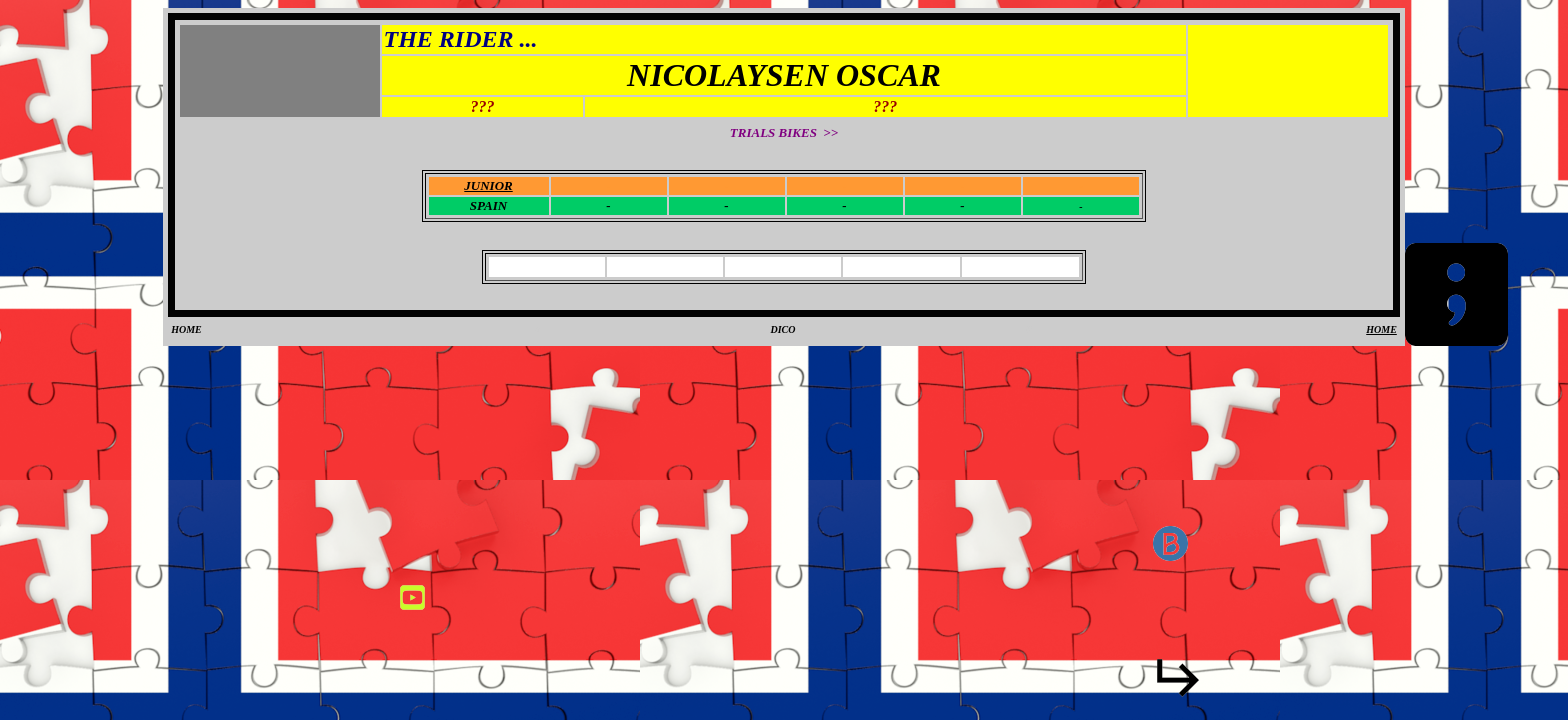 The image size is (1568, 720). What do you see at coordinates (1170, 543) in the screenshot?
I see `brevo email marketing platform logo` at bounding box center [1170, 543].